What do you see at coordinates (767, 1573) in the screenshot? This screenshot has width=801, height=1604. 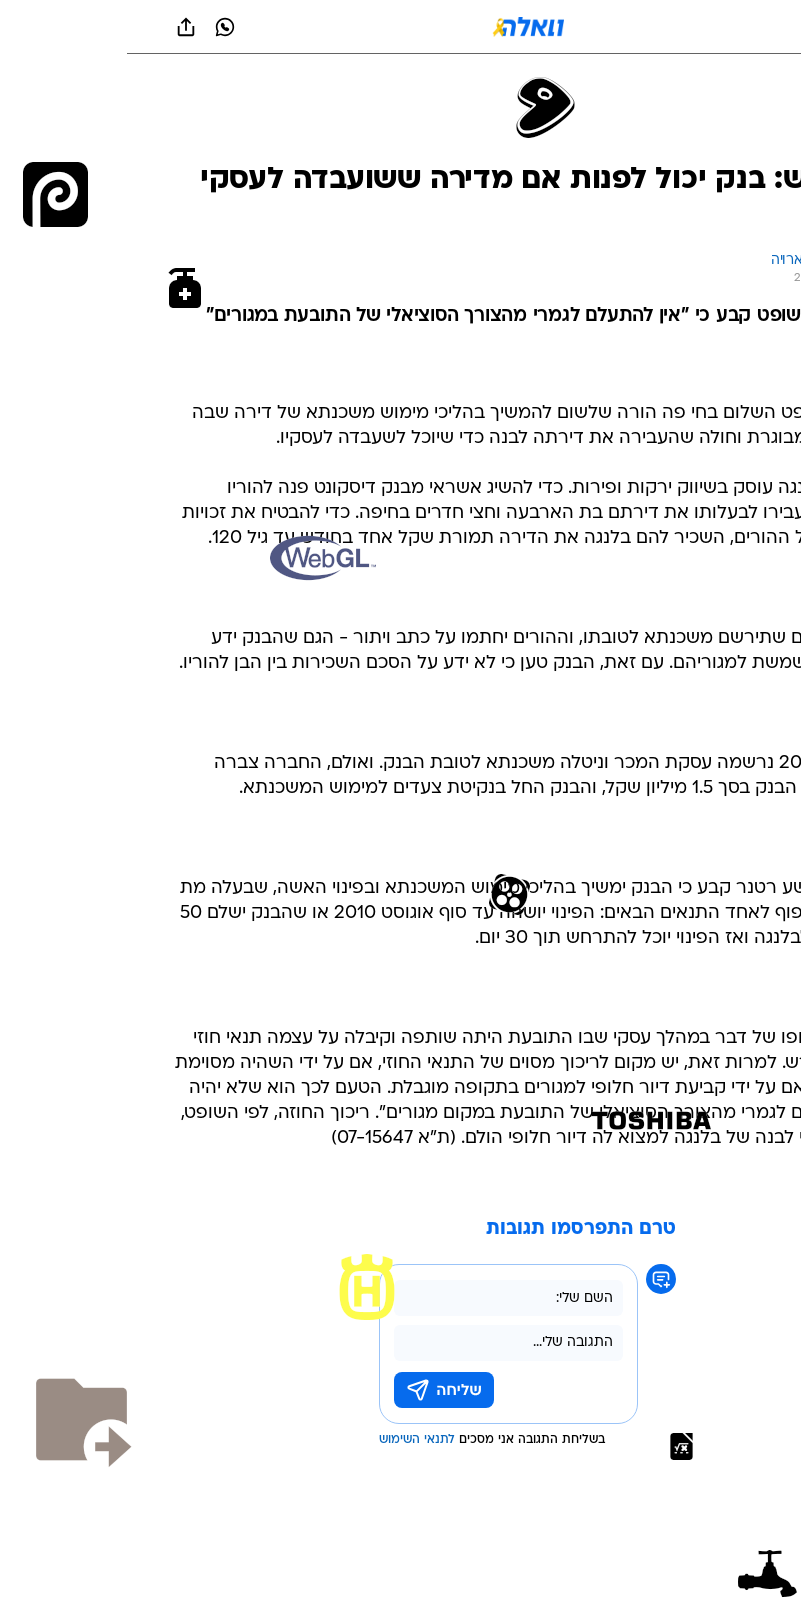 I see `SpigotMC minecraft server software logo` at bounding box center [767, 1573].